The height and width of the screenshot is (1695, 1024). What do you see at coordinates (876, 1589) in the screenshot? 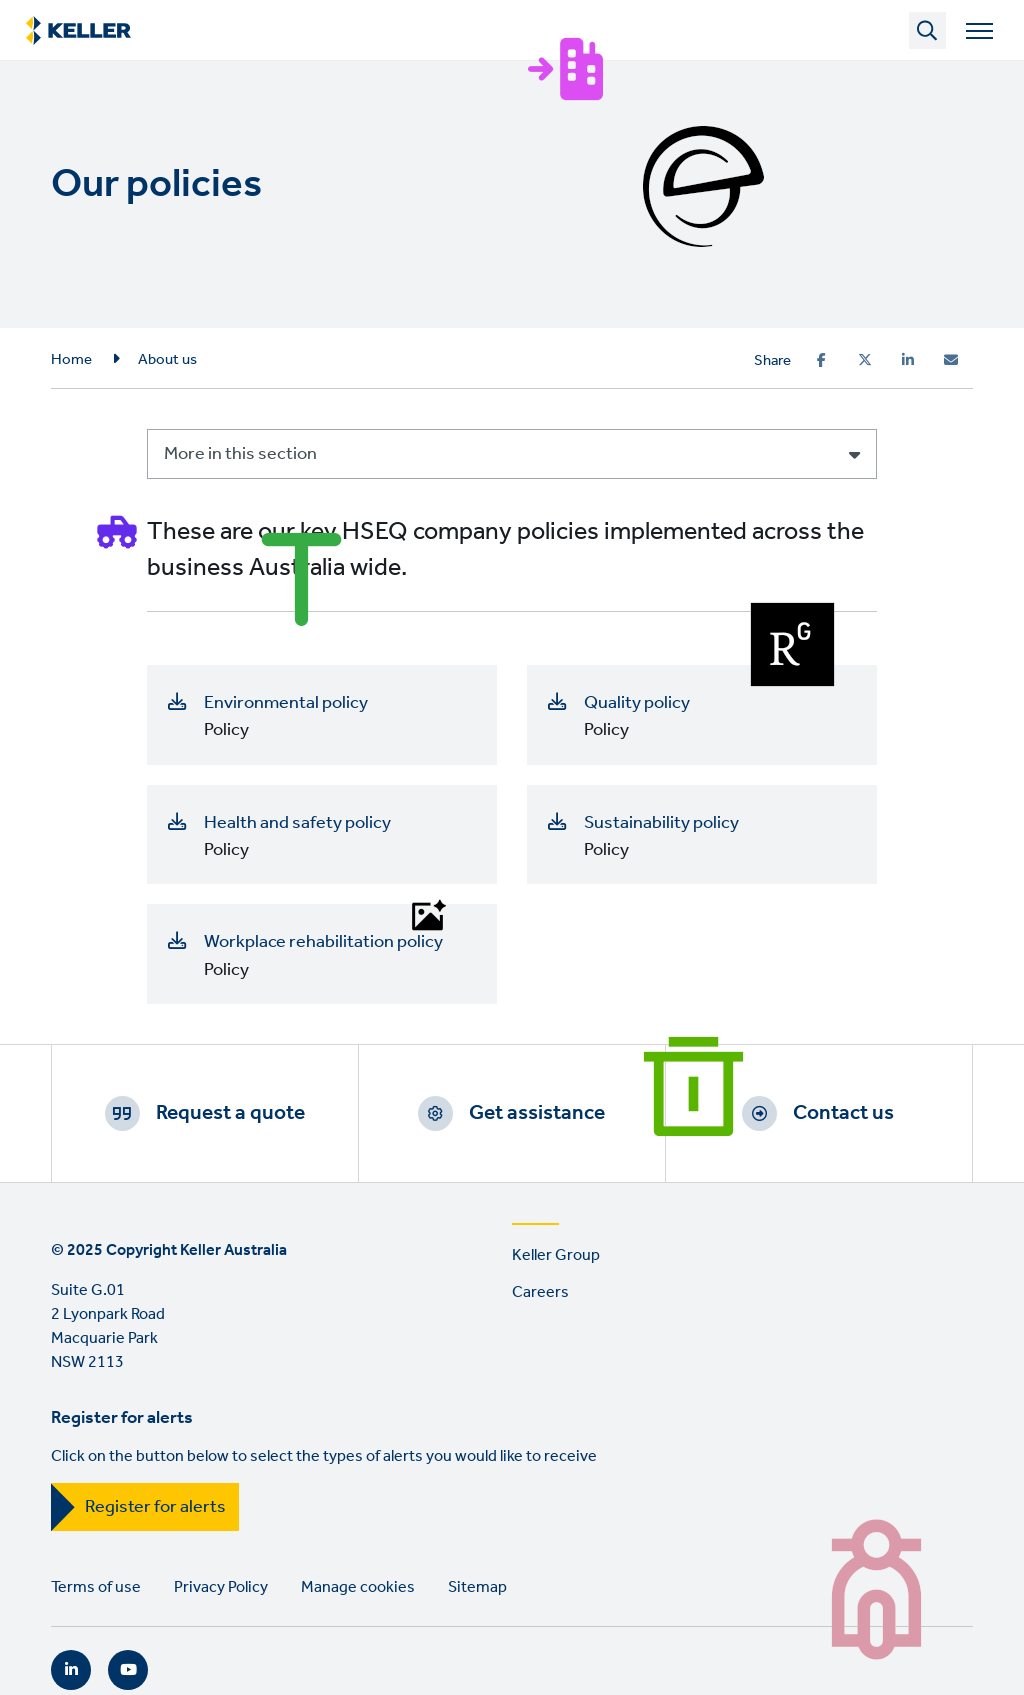
I see `select e-bike as transportation mode` at bounding box center [876, 1589].